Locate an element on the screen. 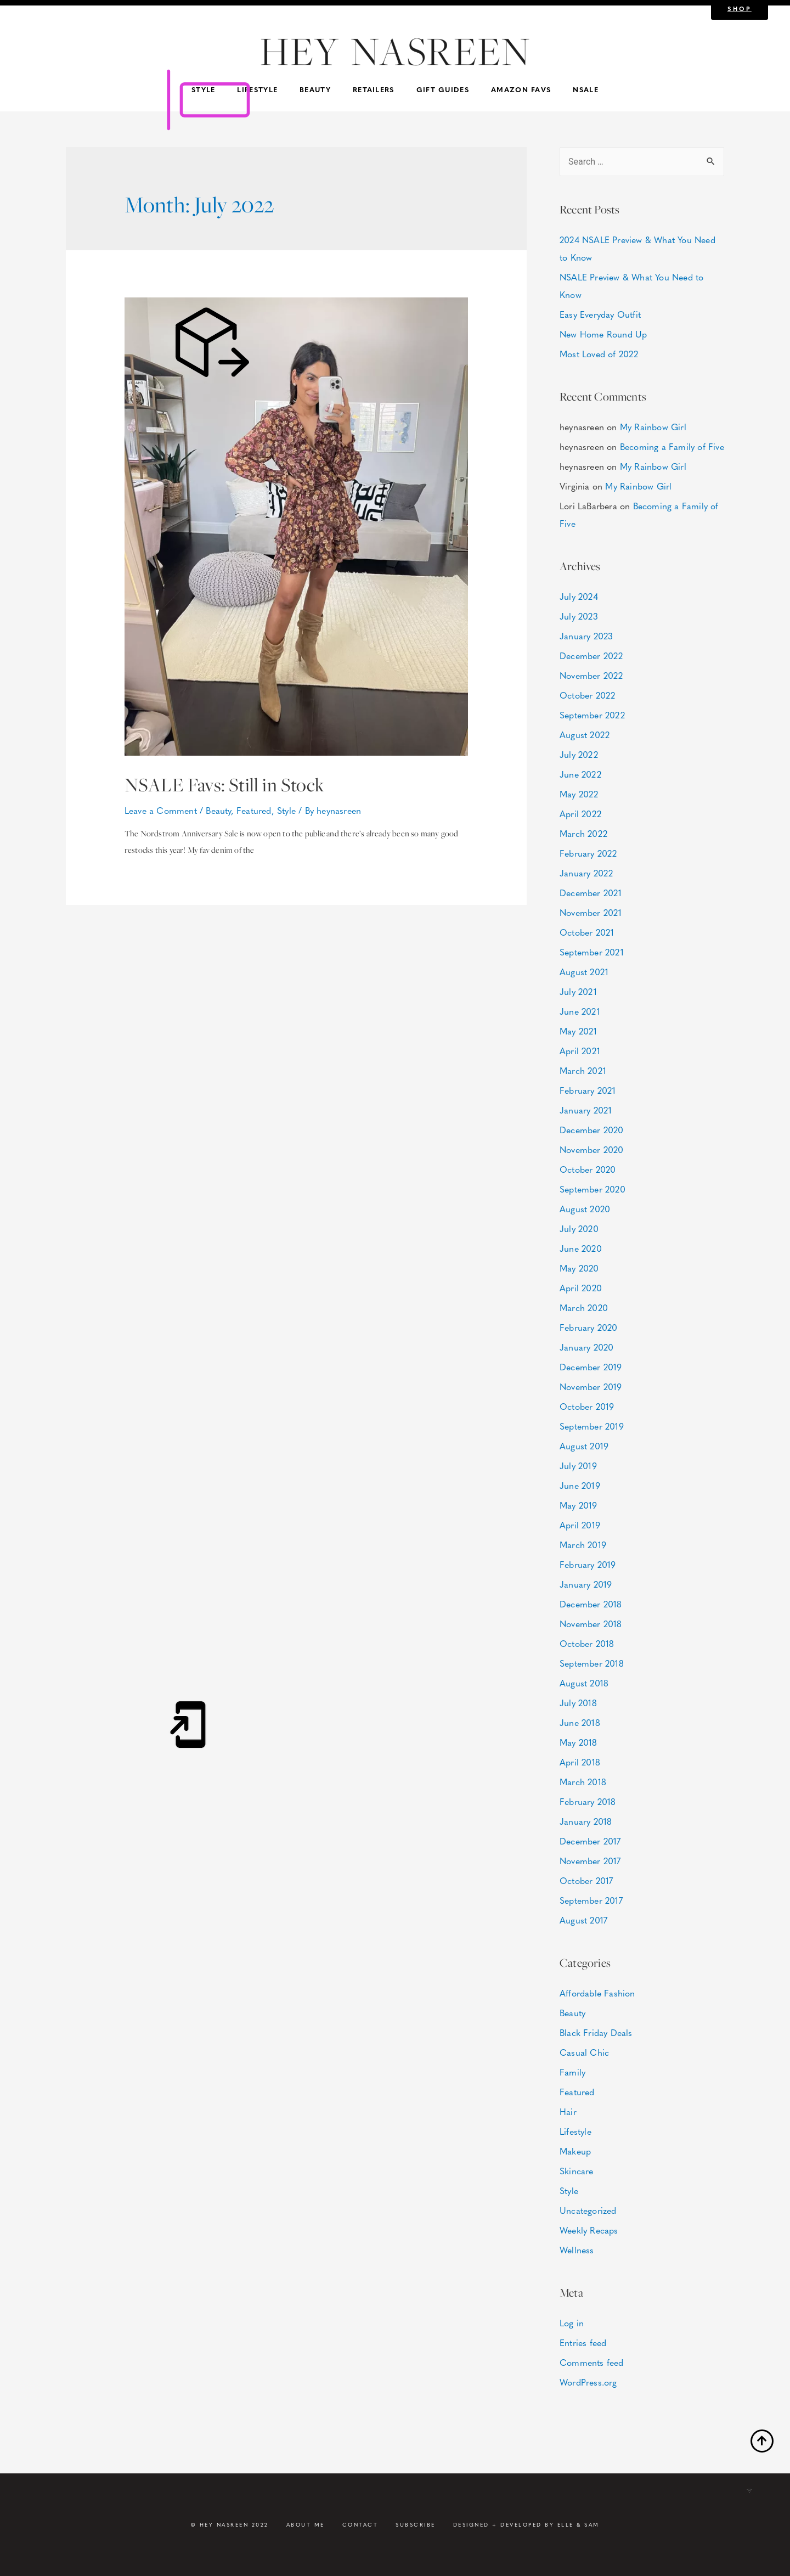 Image resolution: width=790 pixels, height=2576 pixels. add this page to home screen is located at coordinates (188, 1724).